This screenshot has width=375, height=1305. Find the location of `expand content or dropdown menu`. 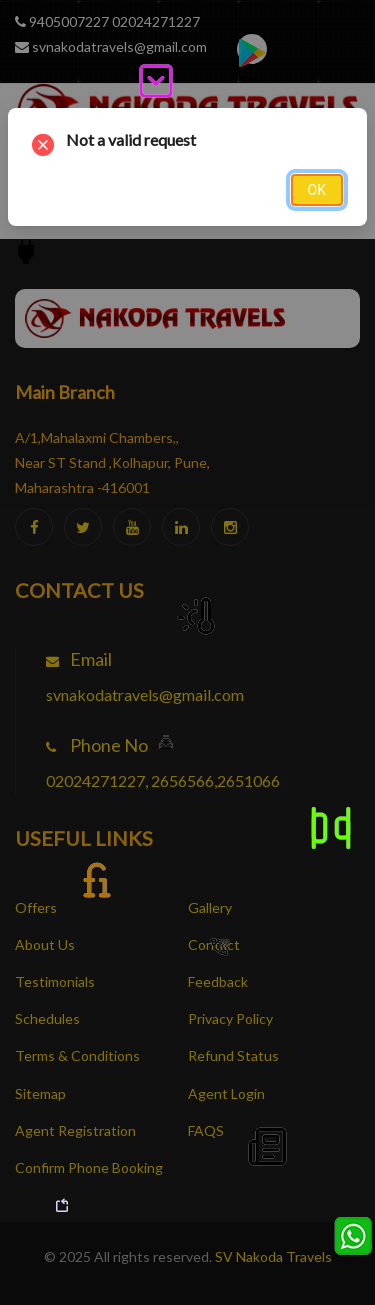

expand content or dropdown menu is located at coordinates (156, 81).